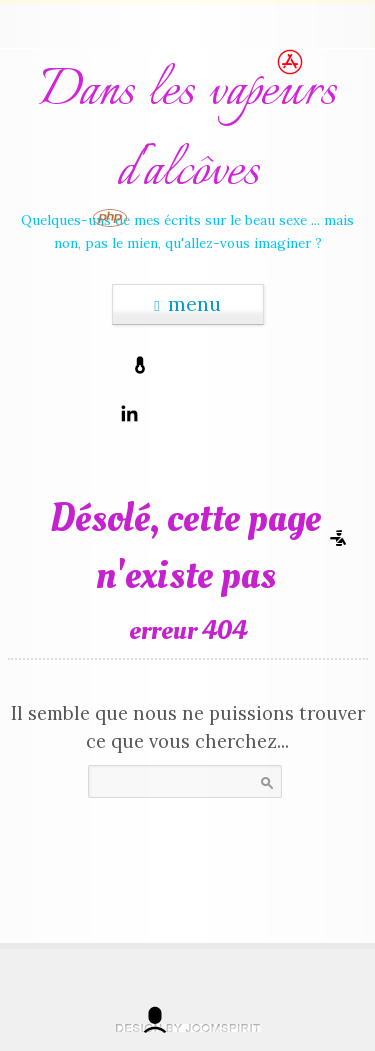 This screenshot has width=375, height=1051. What do you see at coordinates (140, 365) in the screenshot?
I see `indicates low temperature reading` at bounding box center [140, 365].